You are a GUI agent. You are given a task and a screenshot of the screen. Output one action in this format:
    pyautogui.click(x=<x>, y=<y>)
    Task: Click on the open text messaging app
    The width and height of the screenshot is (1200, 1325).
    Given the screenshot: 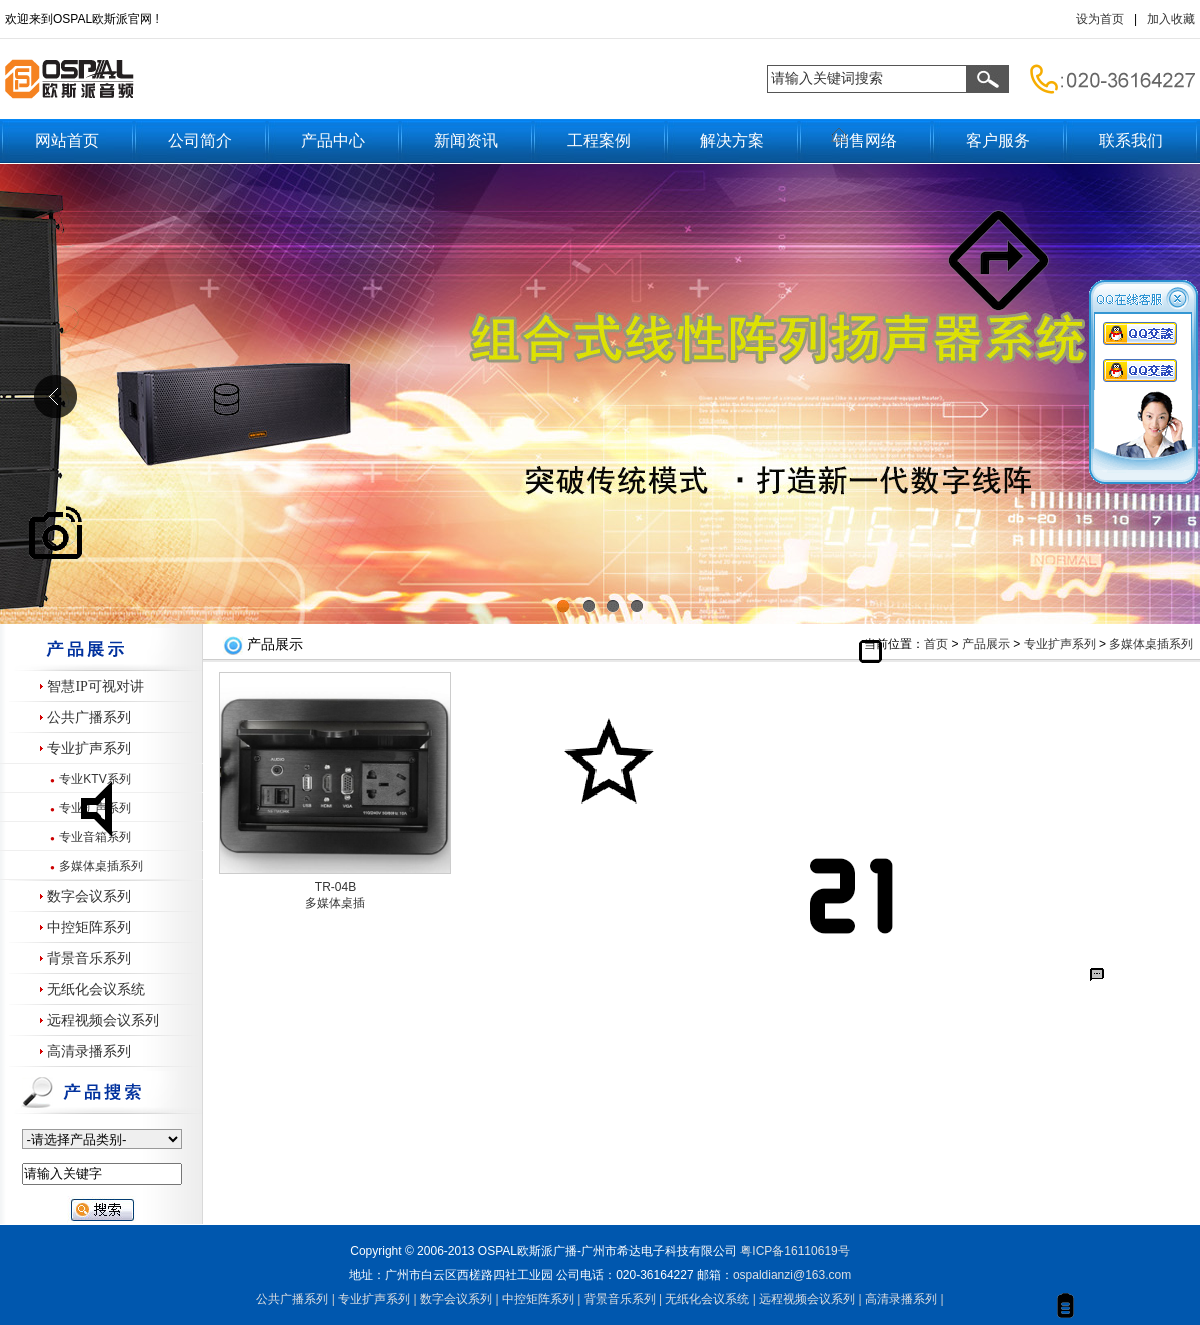 What is the action you would take?
    pyautogui.click(x=1097, y=975)
    